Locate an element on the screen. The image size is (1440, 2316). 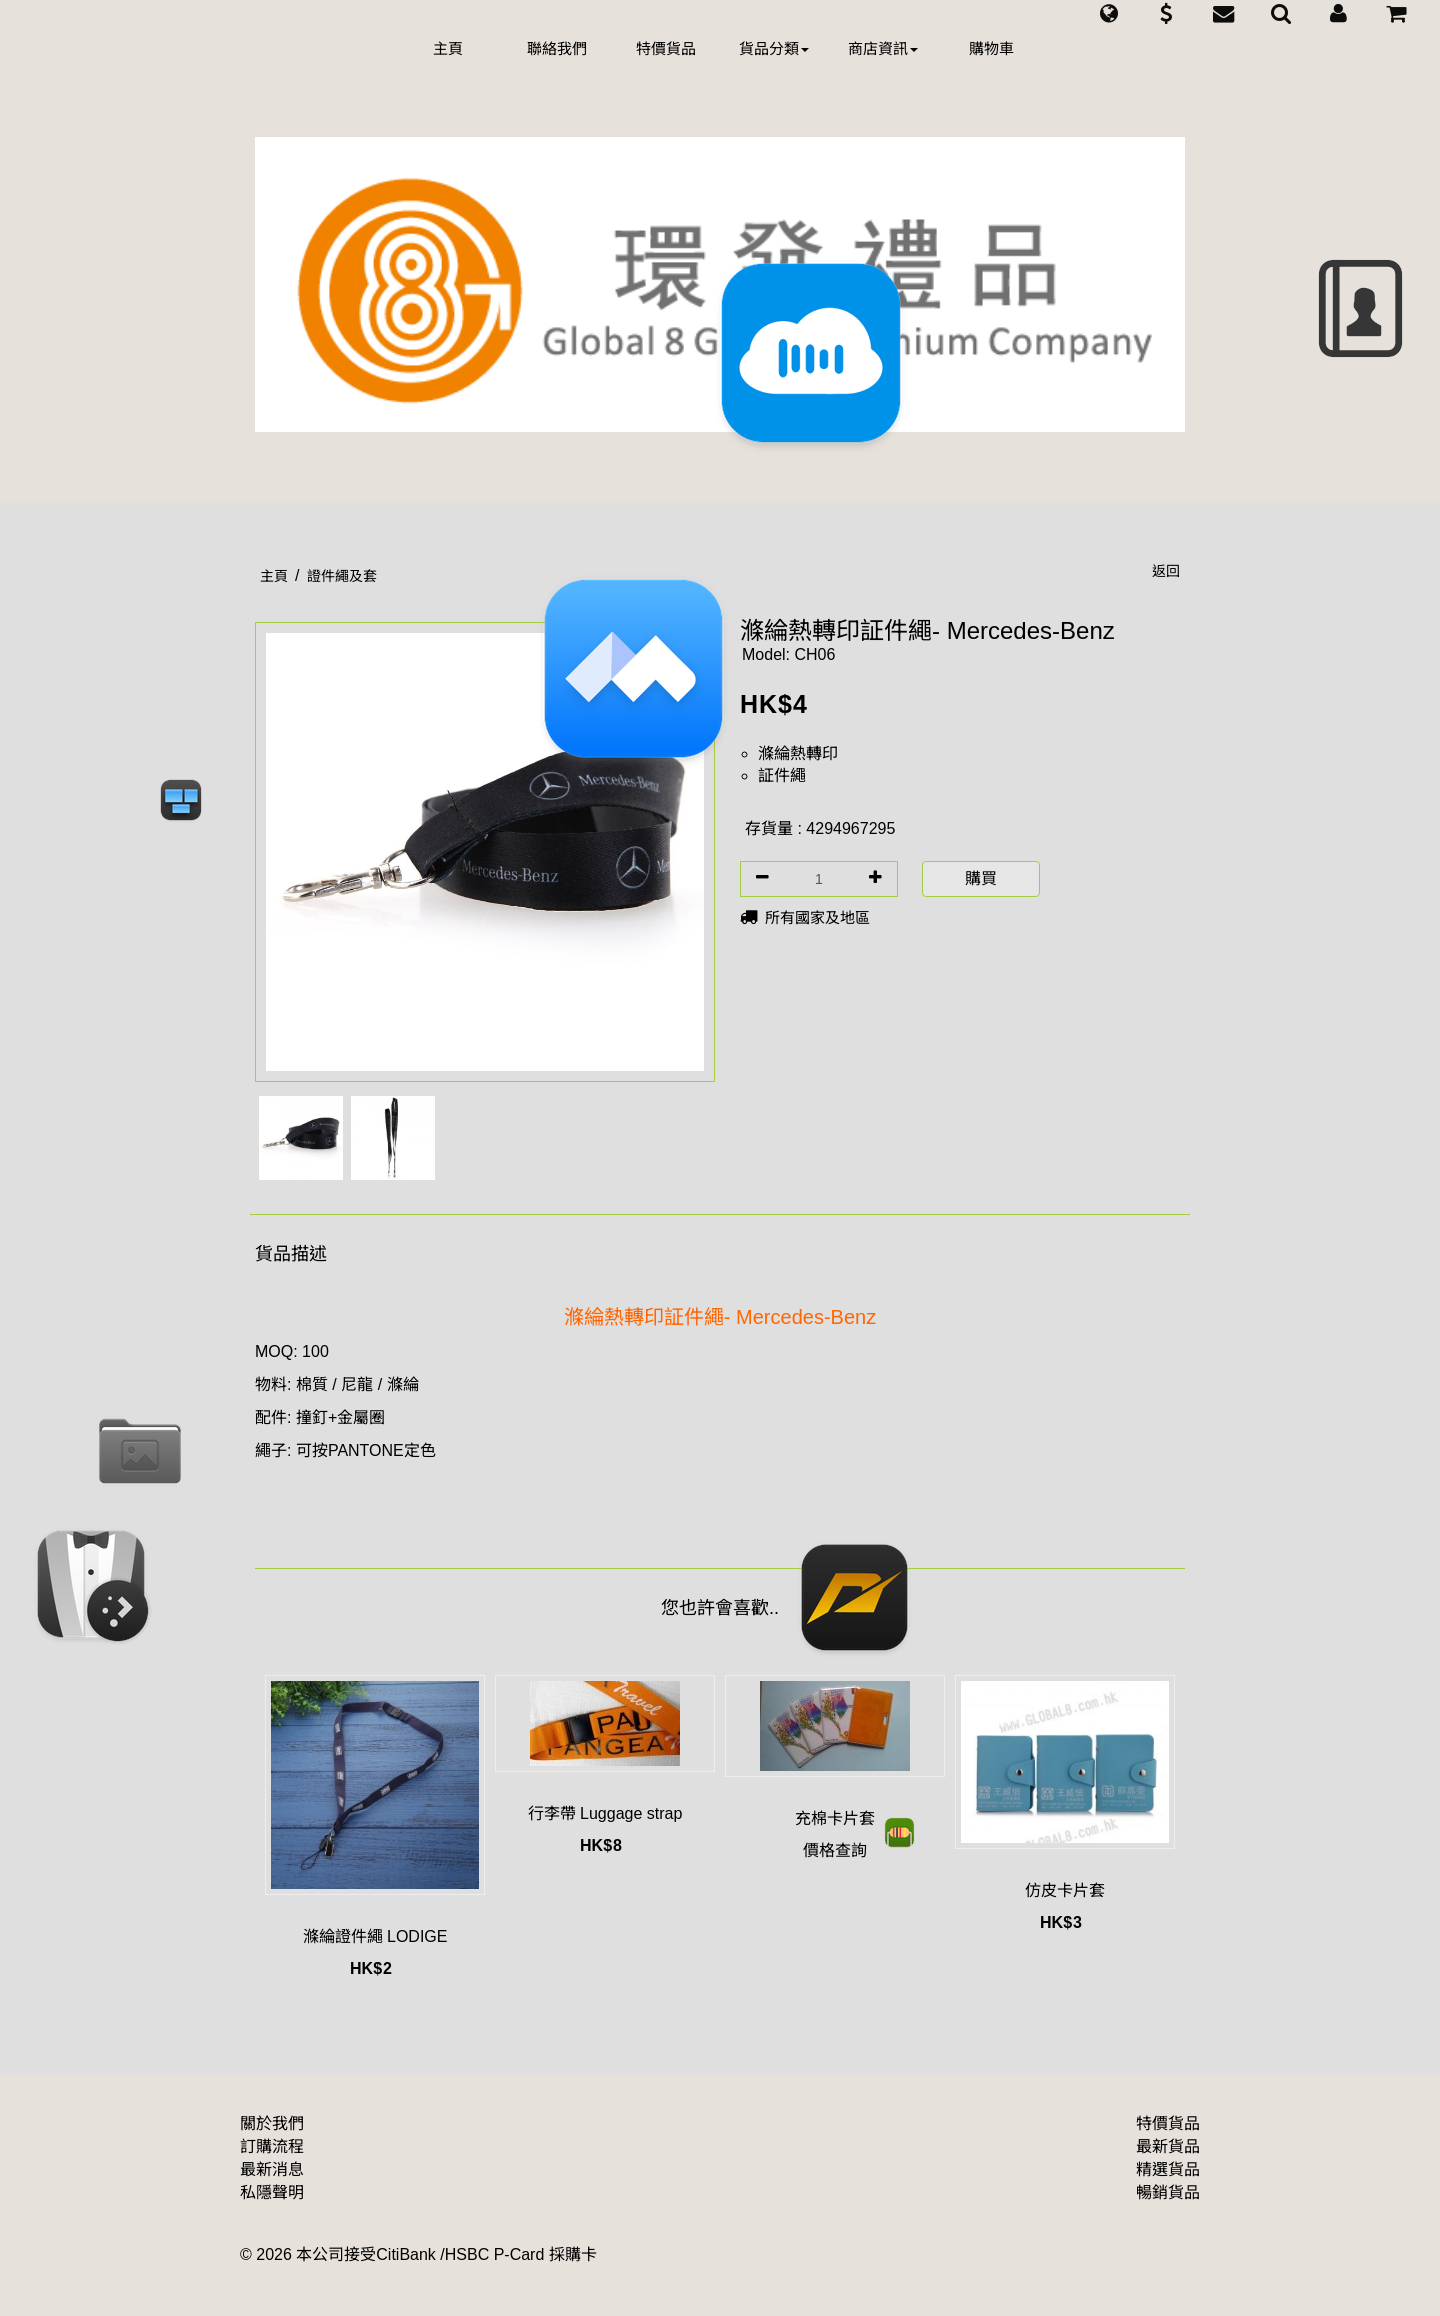
open meeting or video conferencing app is located at coordinates (633, 668).